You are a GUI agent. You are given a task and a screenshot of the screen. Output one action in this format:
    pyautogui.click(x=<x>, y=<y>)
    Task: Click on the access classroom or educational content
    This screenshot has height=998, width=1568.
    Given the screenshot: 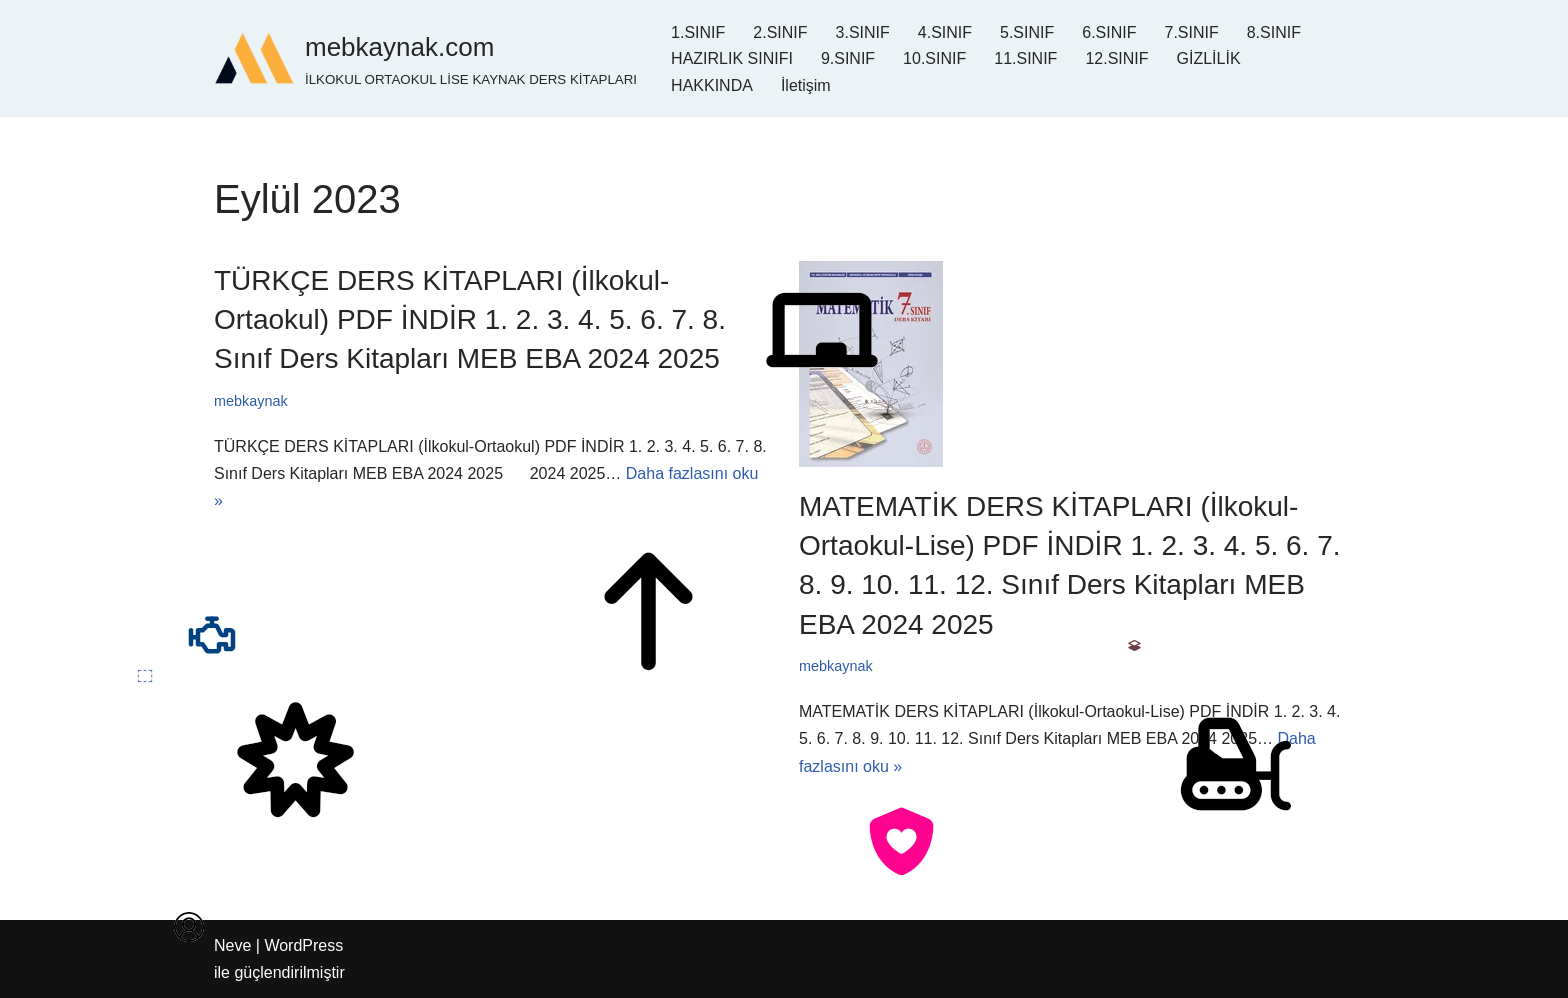 What is the action you would take?
    pyautogui.click(x=822, y=330)
    